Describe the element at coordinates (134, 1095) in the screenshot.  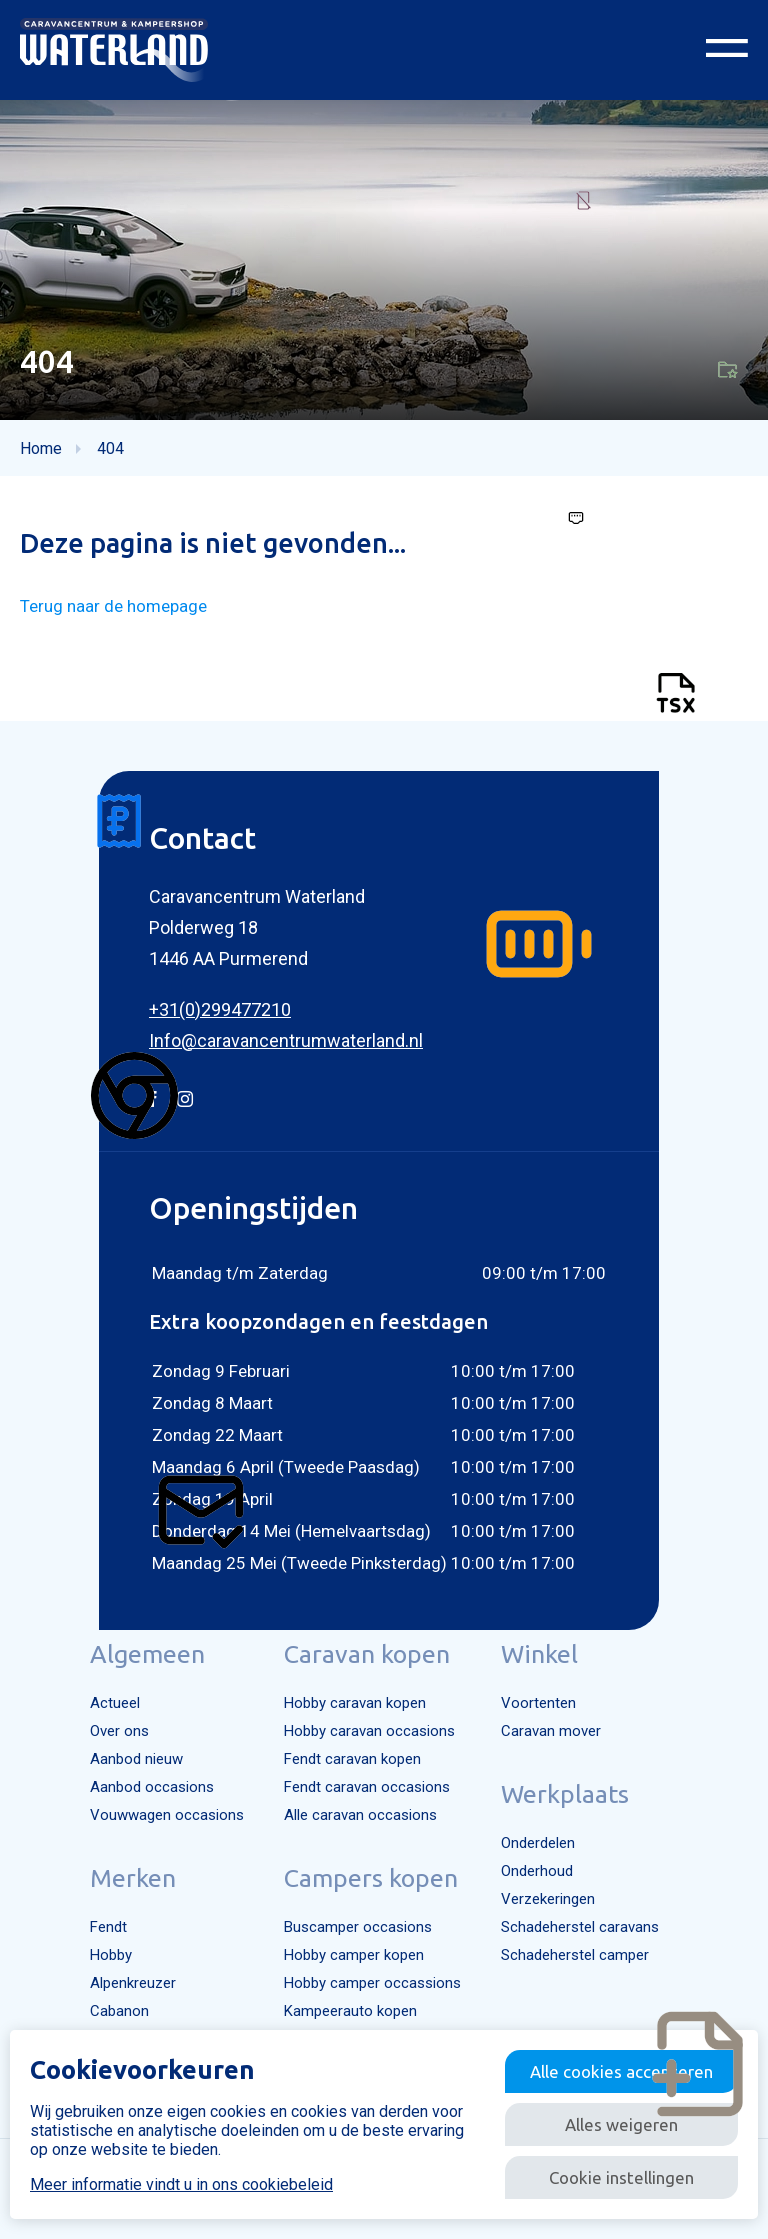
I see `open chromium browser` at that location.